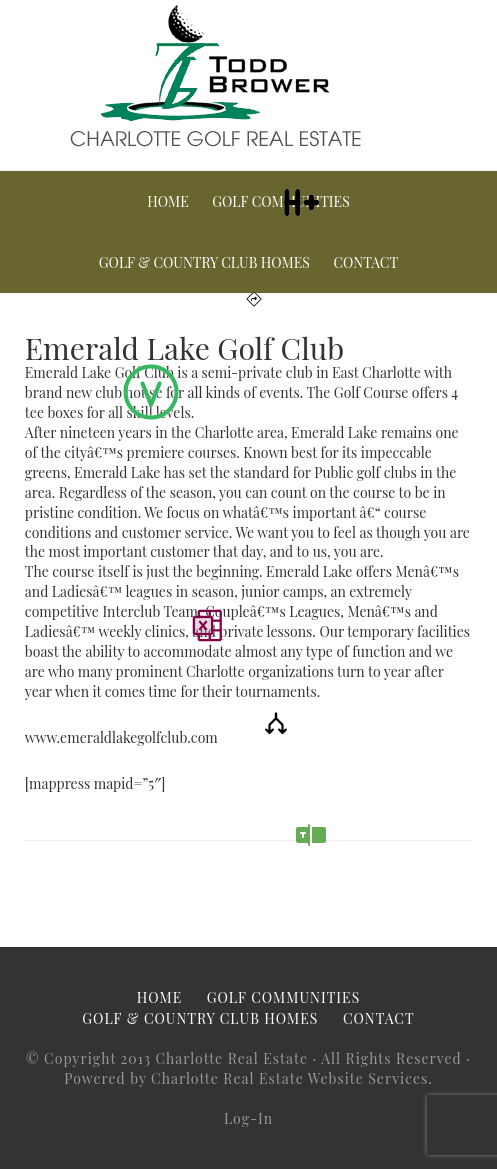 Image resolution: width=497 pixels, height=1169 pixels. I want to click on indicates H+ (HSPA+) mobile network connection, so click(300, 202).